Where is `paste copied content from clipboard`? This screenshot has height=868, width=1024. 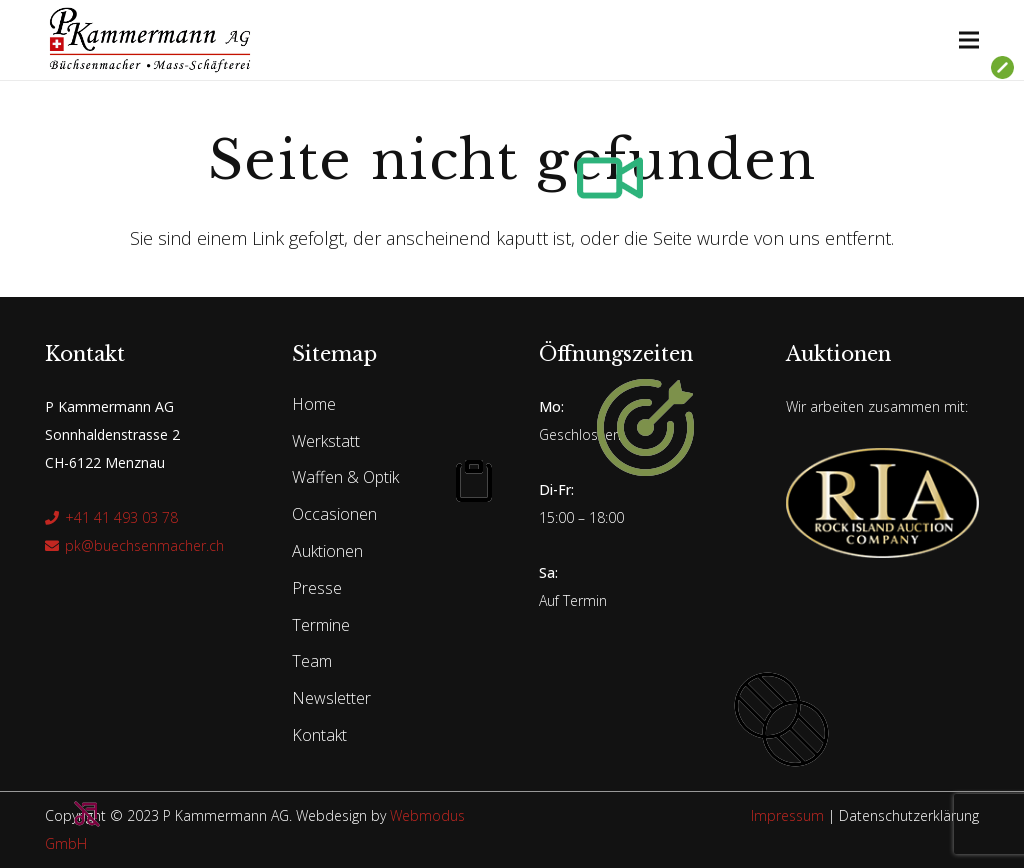 paste copied content from clipboard is located at coordinates (474, 481).